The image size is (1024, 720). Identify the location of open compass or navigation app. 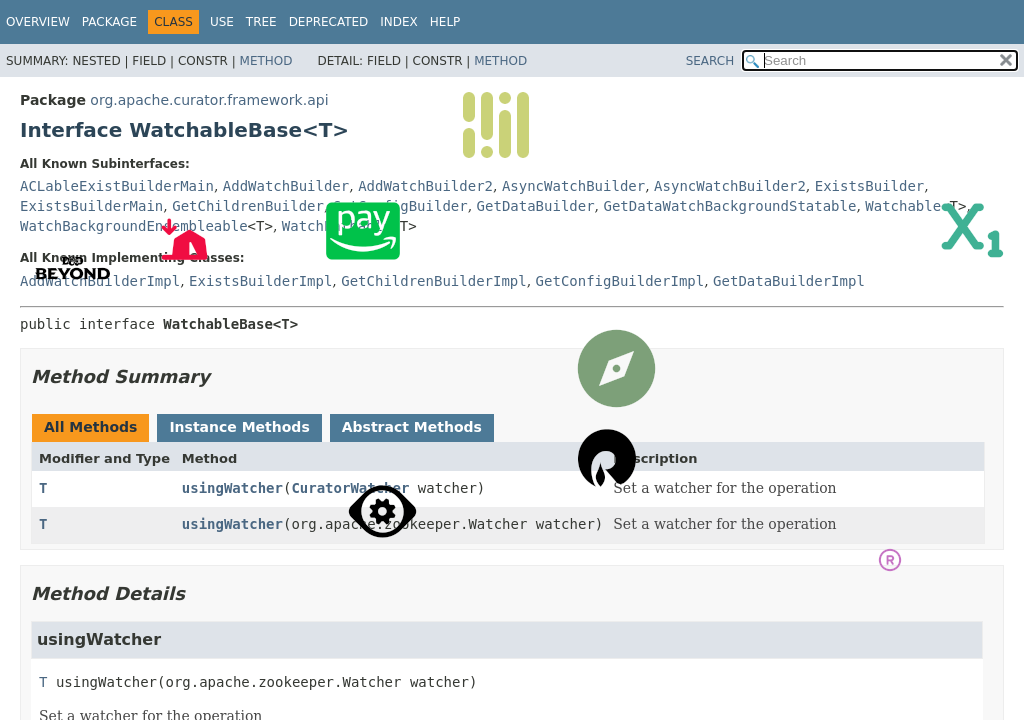
(616, 368).